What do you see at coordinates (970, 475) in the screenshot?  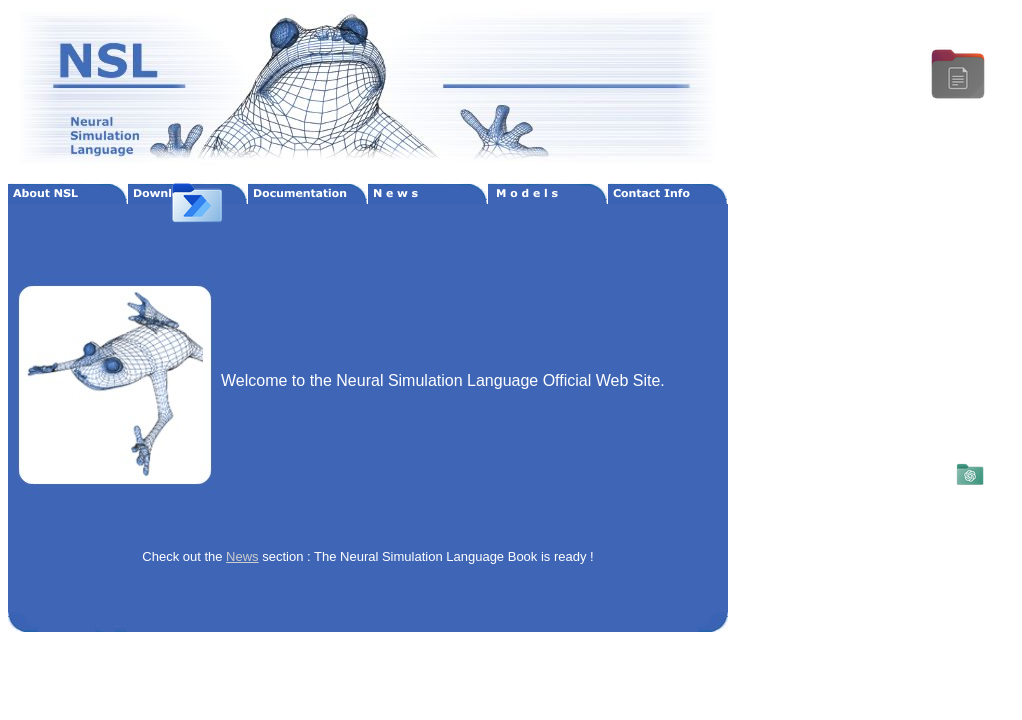 I see `open folder containing ChatGPT-related files` at bounding box center [970, 475].